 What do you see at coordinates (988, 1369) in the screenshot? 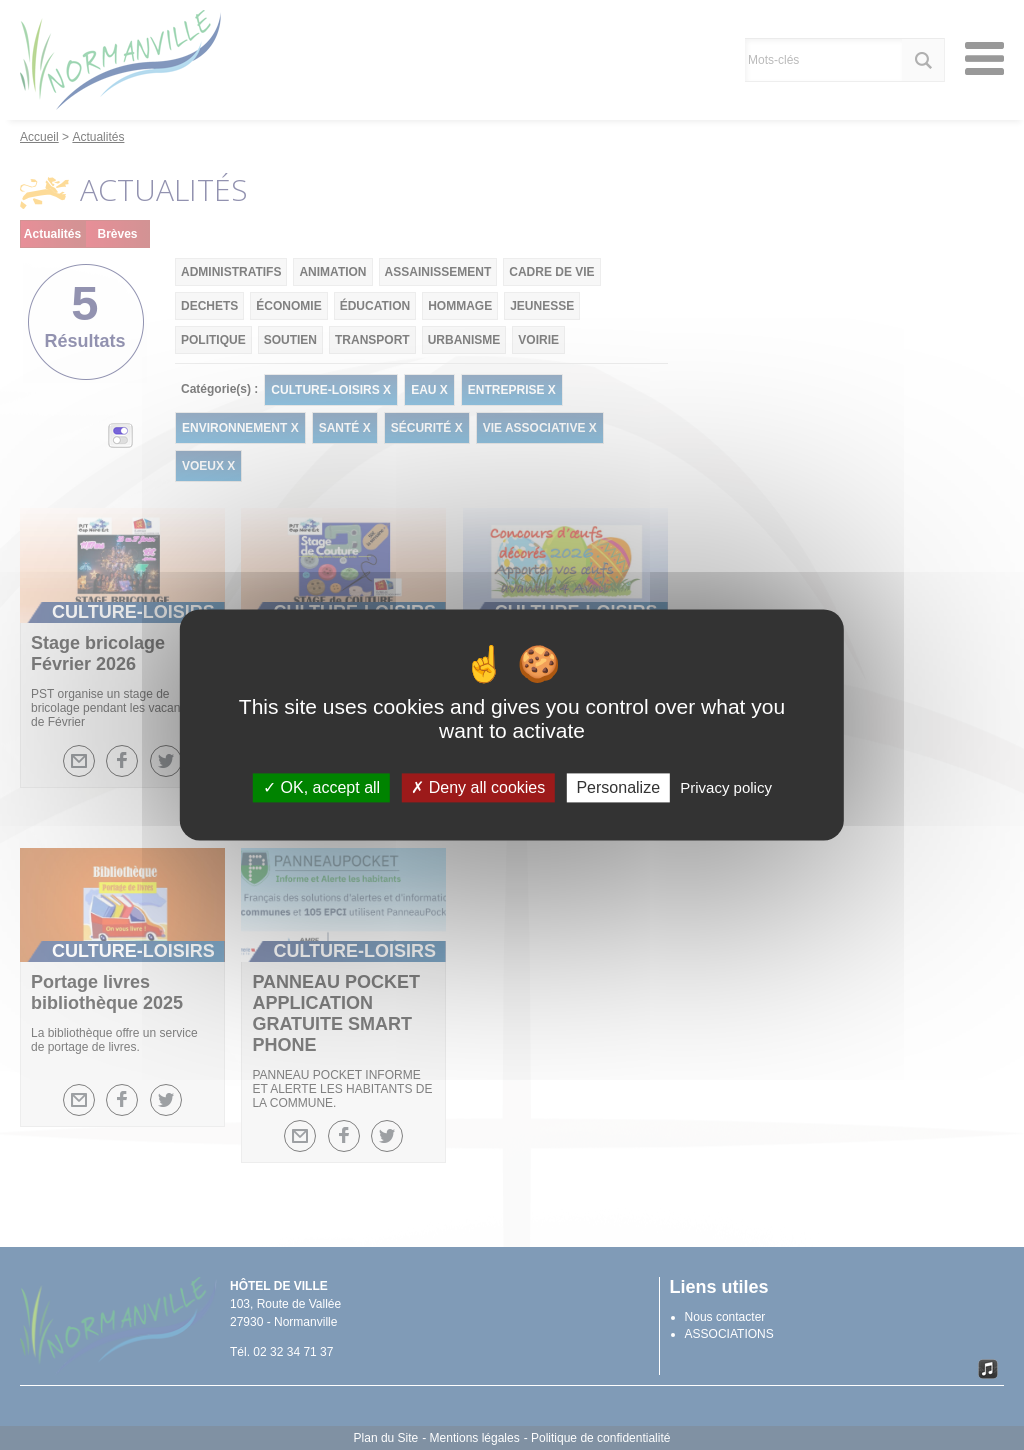
I see `open audacious music player` at bounding box center [988, 1369].